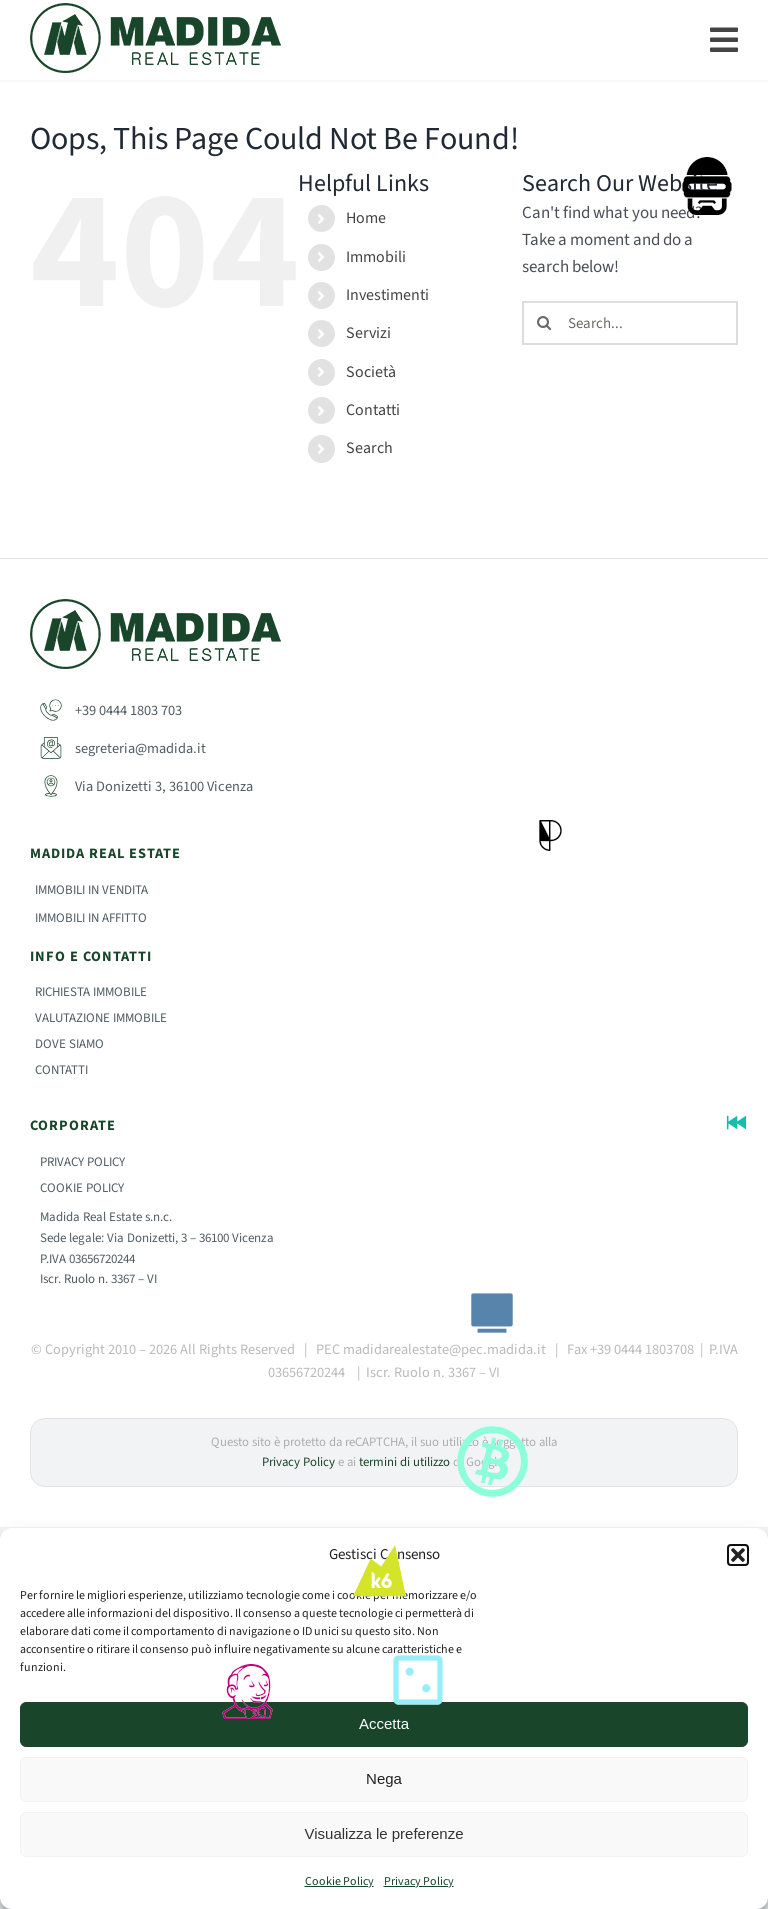  What do you see at coordinates (247, 1691) in the screenshot?
I see `jenkins CI/CD automation server logo` at bounding box center [247, 1691].